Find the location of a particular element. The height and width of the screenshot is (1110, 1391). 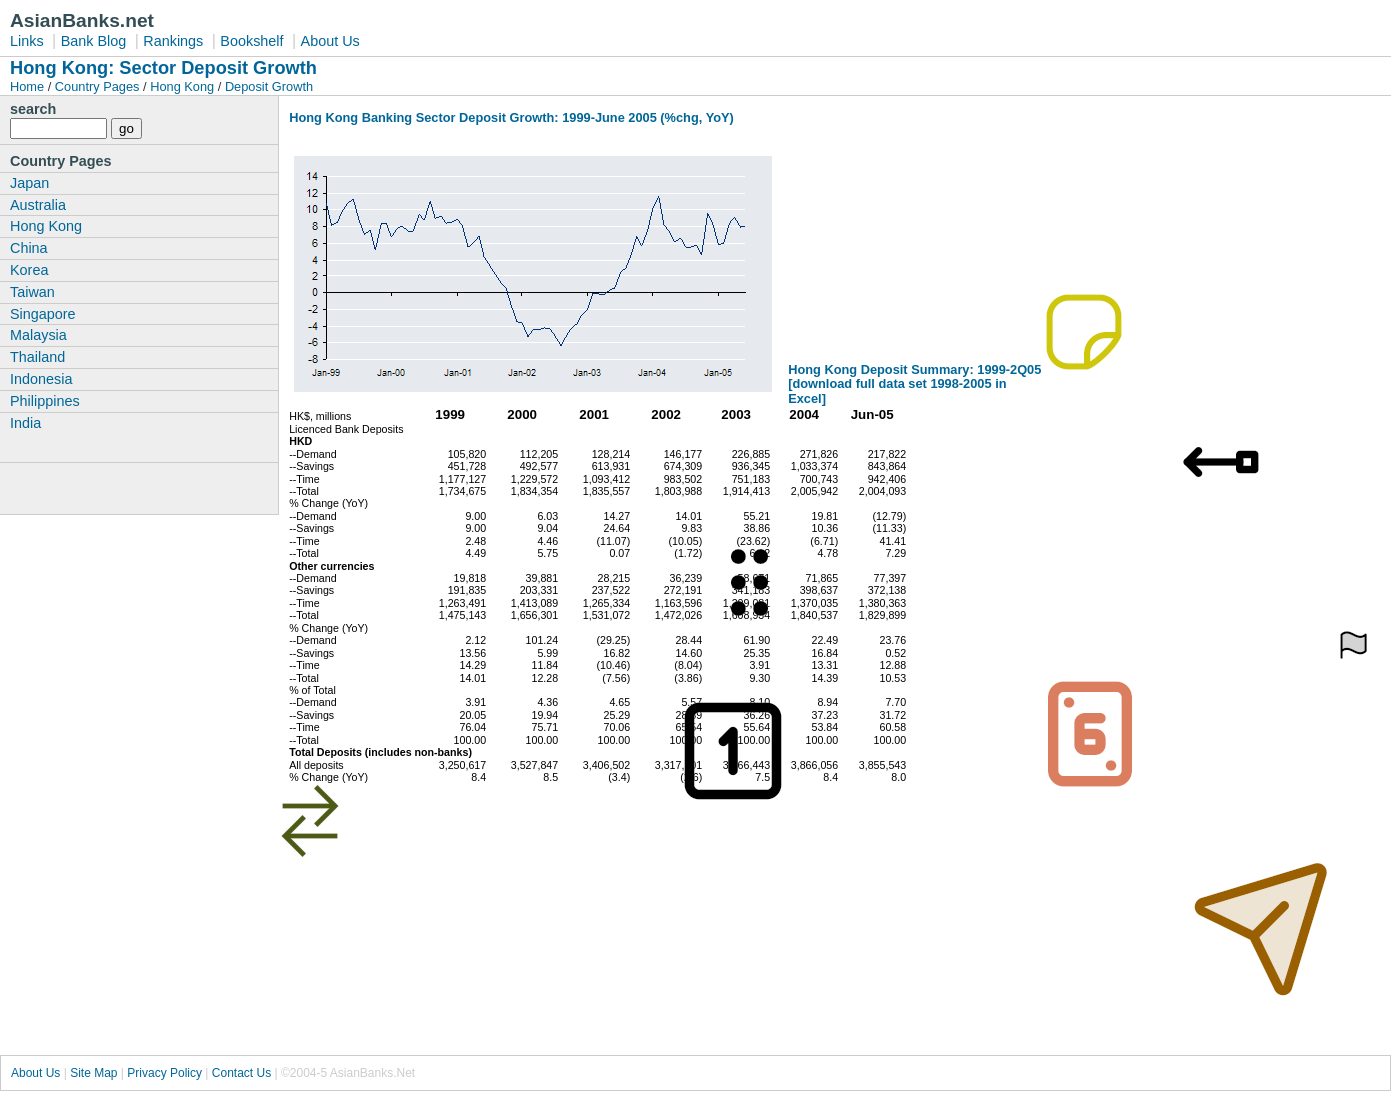

indicates first step in a sequence is located at coordinates (733, 751).